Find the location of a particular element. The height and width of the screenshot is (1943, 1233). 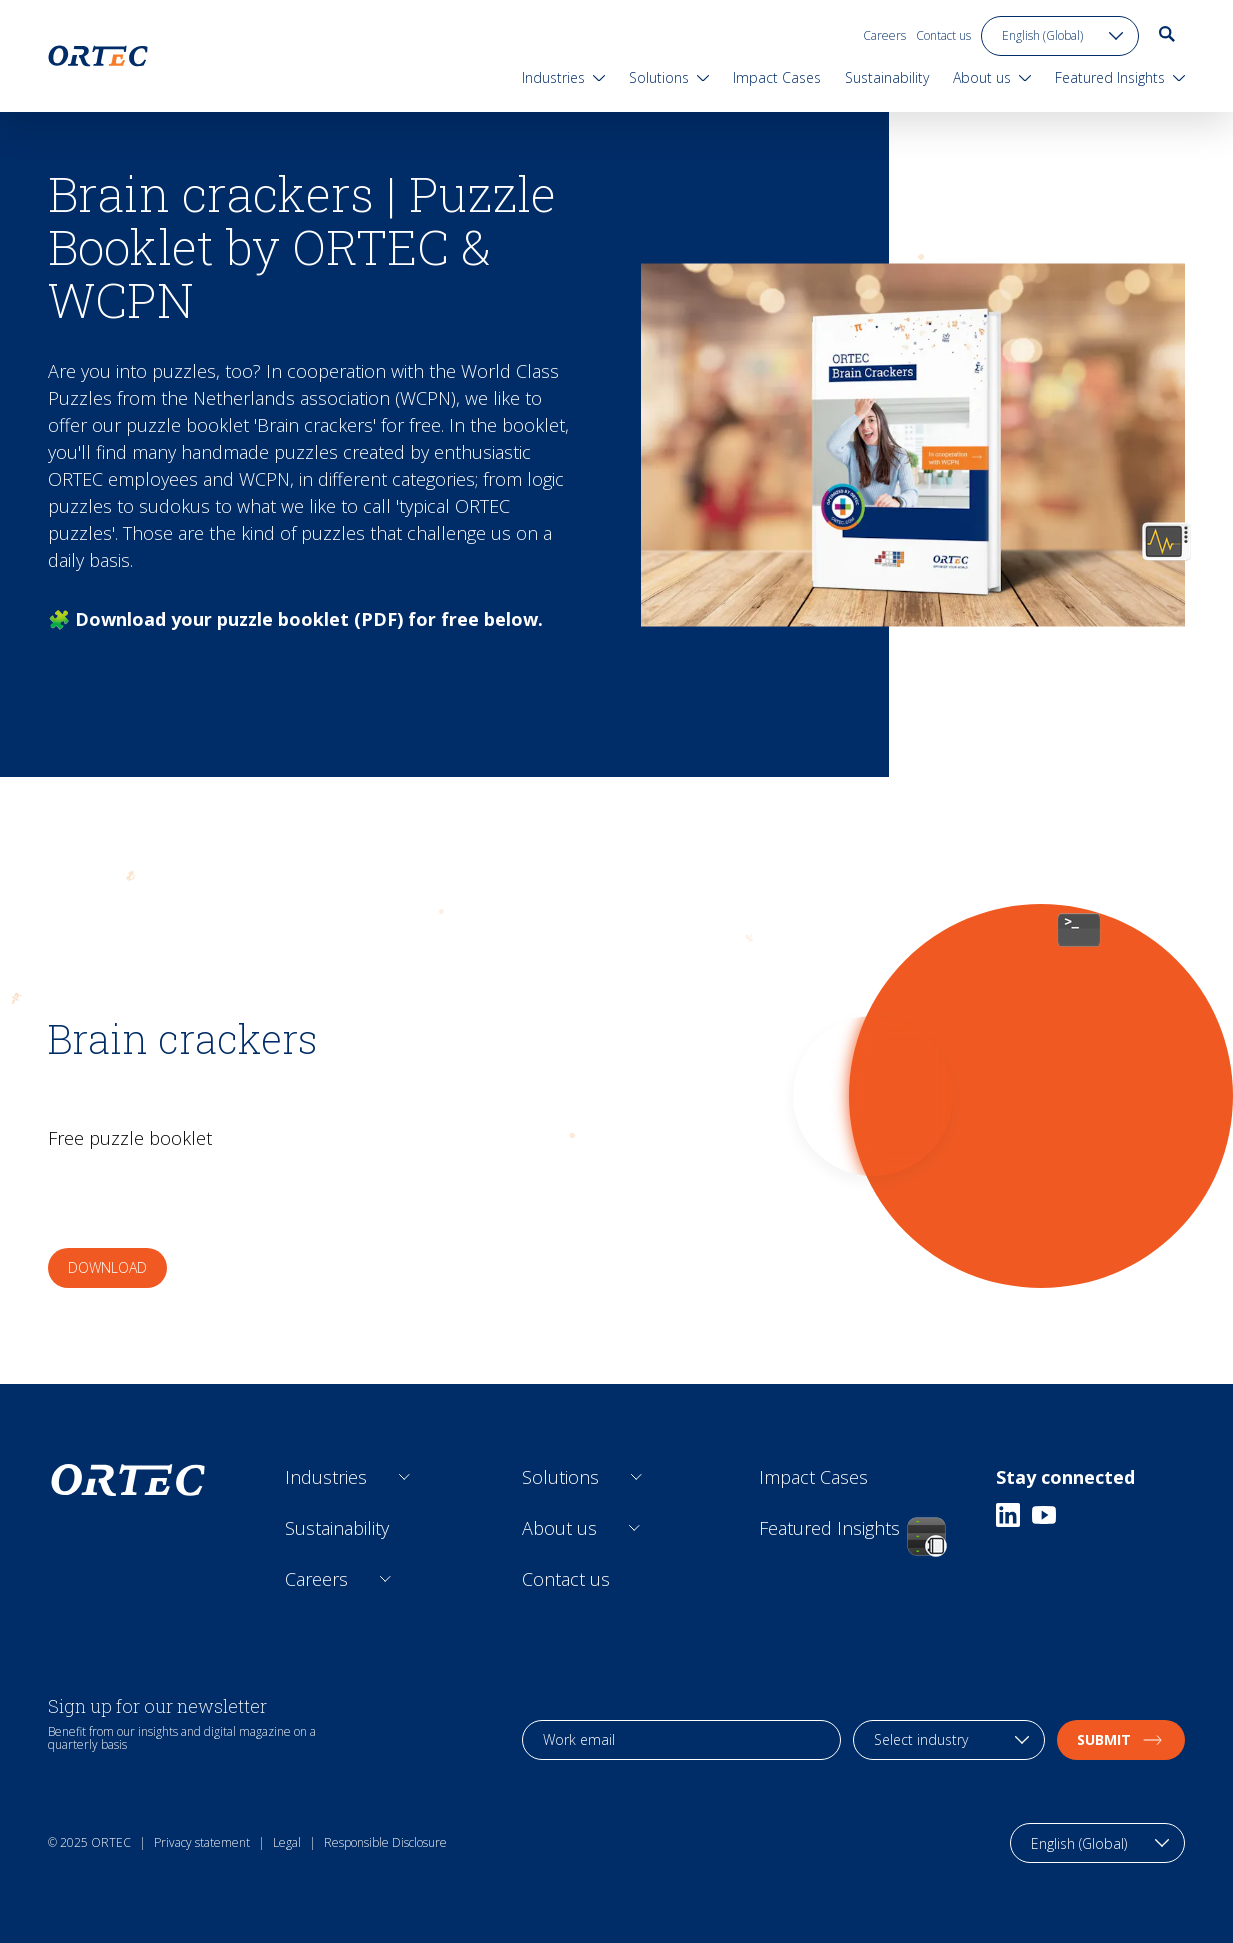

configure ldap server connection settings is located at coordinates (926, 1536).